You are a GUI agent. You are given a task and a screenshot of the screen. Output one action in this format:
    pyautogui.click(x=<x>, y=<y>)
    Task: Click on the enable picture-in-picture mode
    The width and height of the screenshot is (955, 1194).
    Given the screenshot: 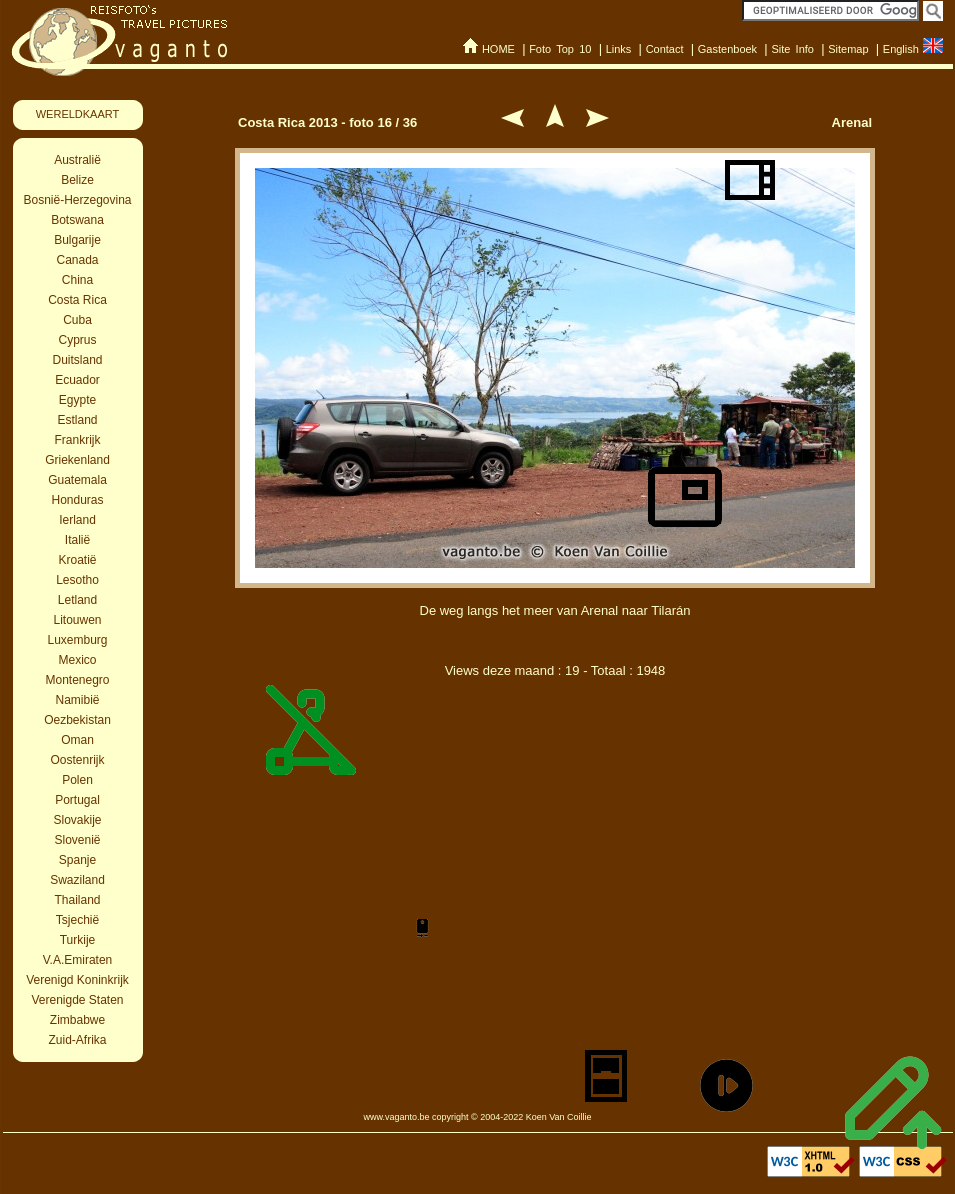 What is the action you would take?
    pyautogui.click(x=685, y=497)
    